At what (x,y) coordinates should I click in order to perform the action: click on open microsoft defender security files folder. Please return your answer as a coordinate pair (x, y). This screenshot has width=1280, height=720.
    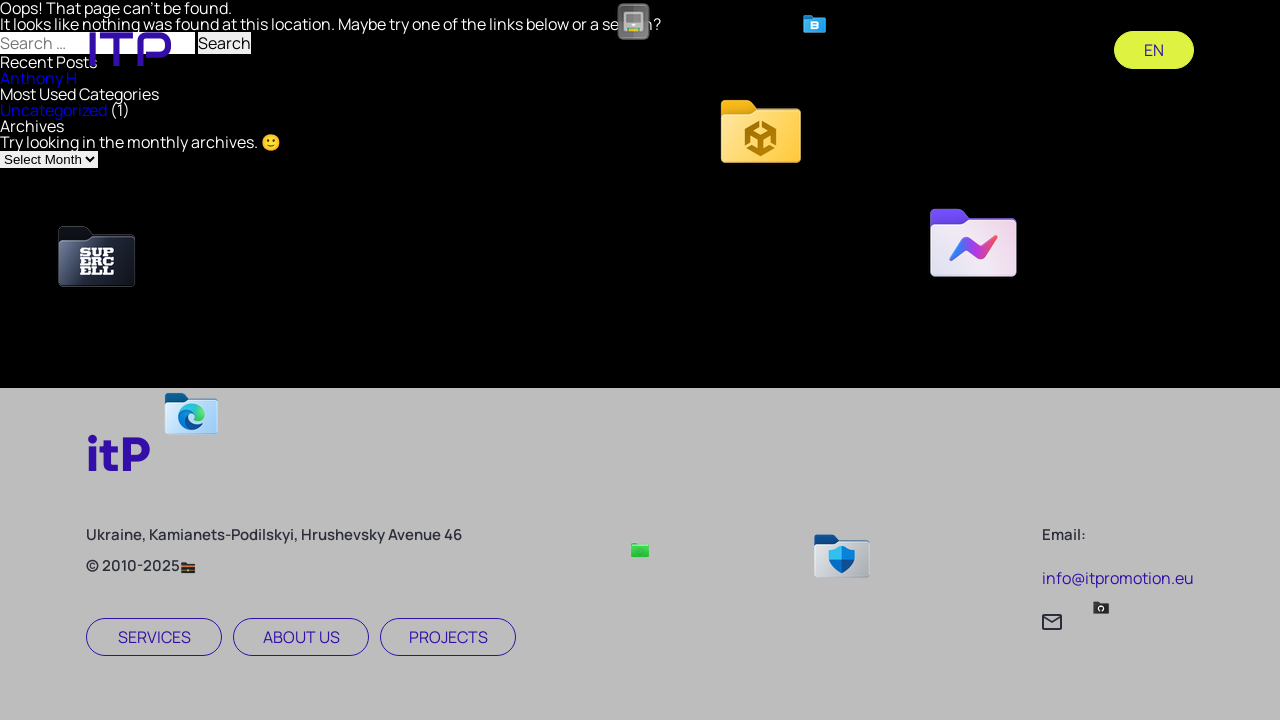
    Looking at the image, I should click on (841, 557).